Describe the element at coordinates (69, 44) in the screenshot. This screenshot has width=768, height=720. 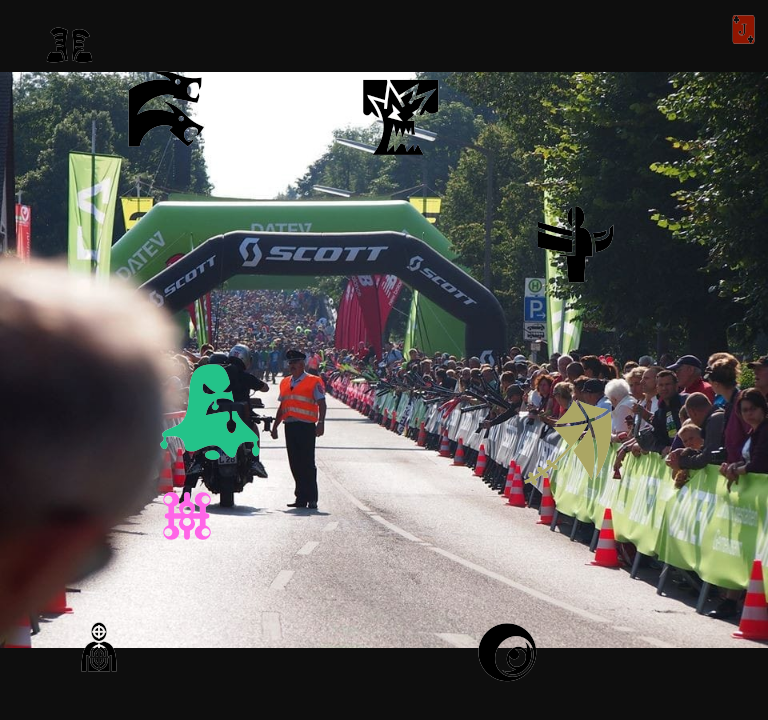
I see `equip steel-toe boots to your character` at that location.